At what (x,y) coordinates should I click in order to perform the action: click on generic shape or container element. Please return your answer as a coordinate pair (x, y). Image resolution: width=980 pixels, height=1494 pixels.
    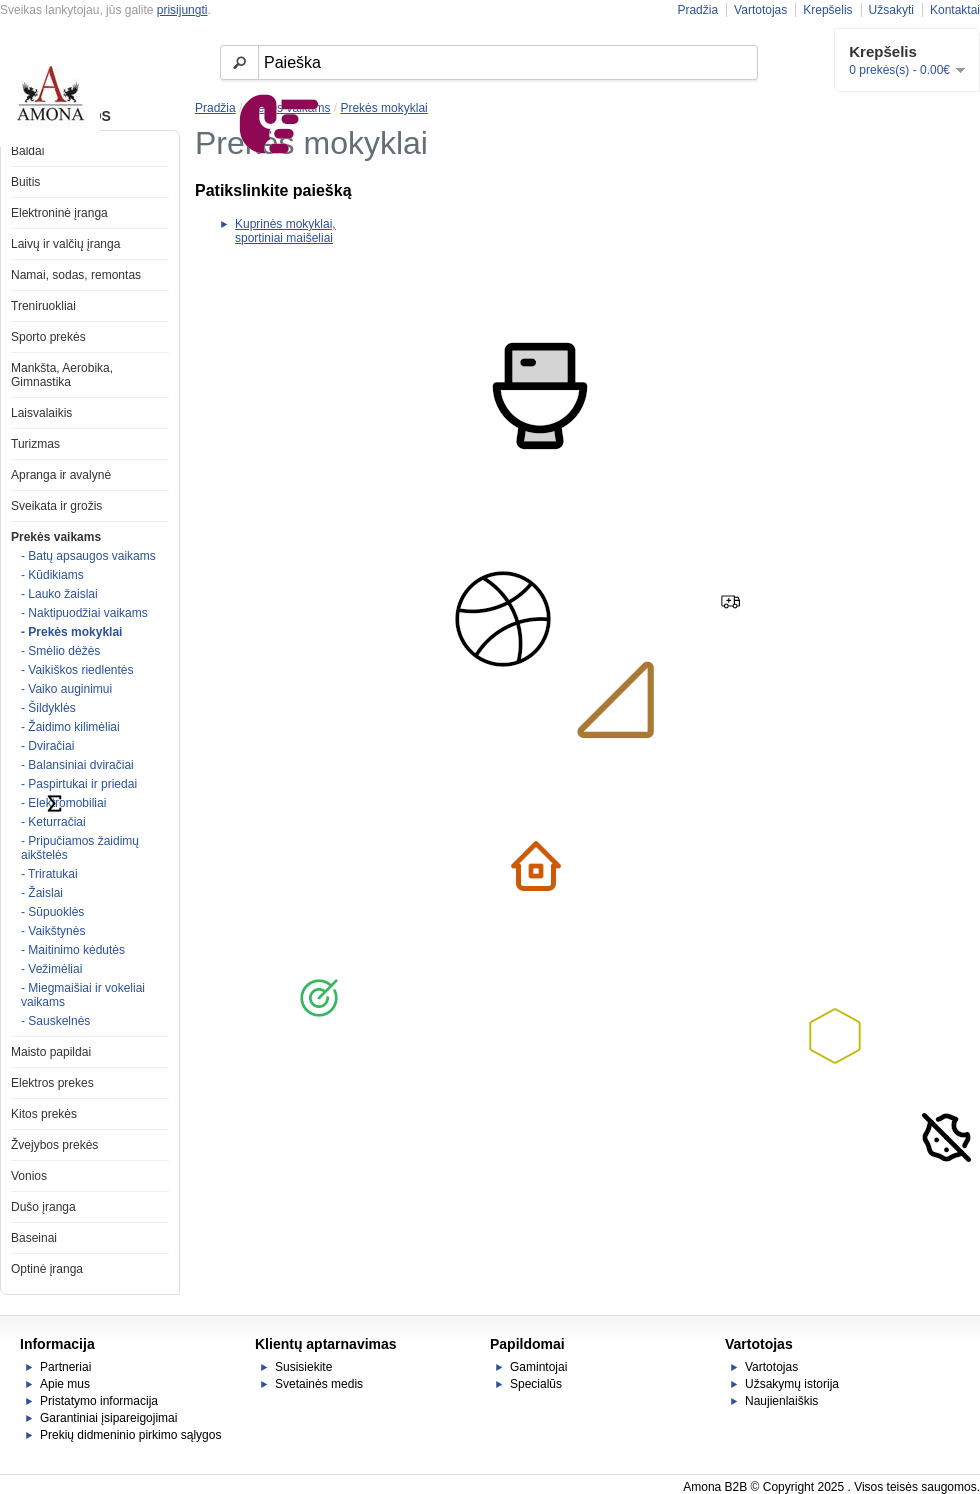
    Looking at the image, I should click on (835, 1036).